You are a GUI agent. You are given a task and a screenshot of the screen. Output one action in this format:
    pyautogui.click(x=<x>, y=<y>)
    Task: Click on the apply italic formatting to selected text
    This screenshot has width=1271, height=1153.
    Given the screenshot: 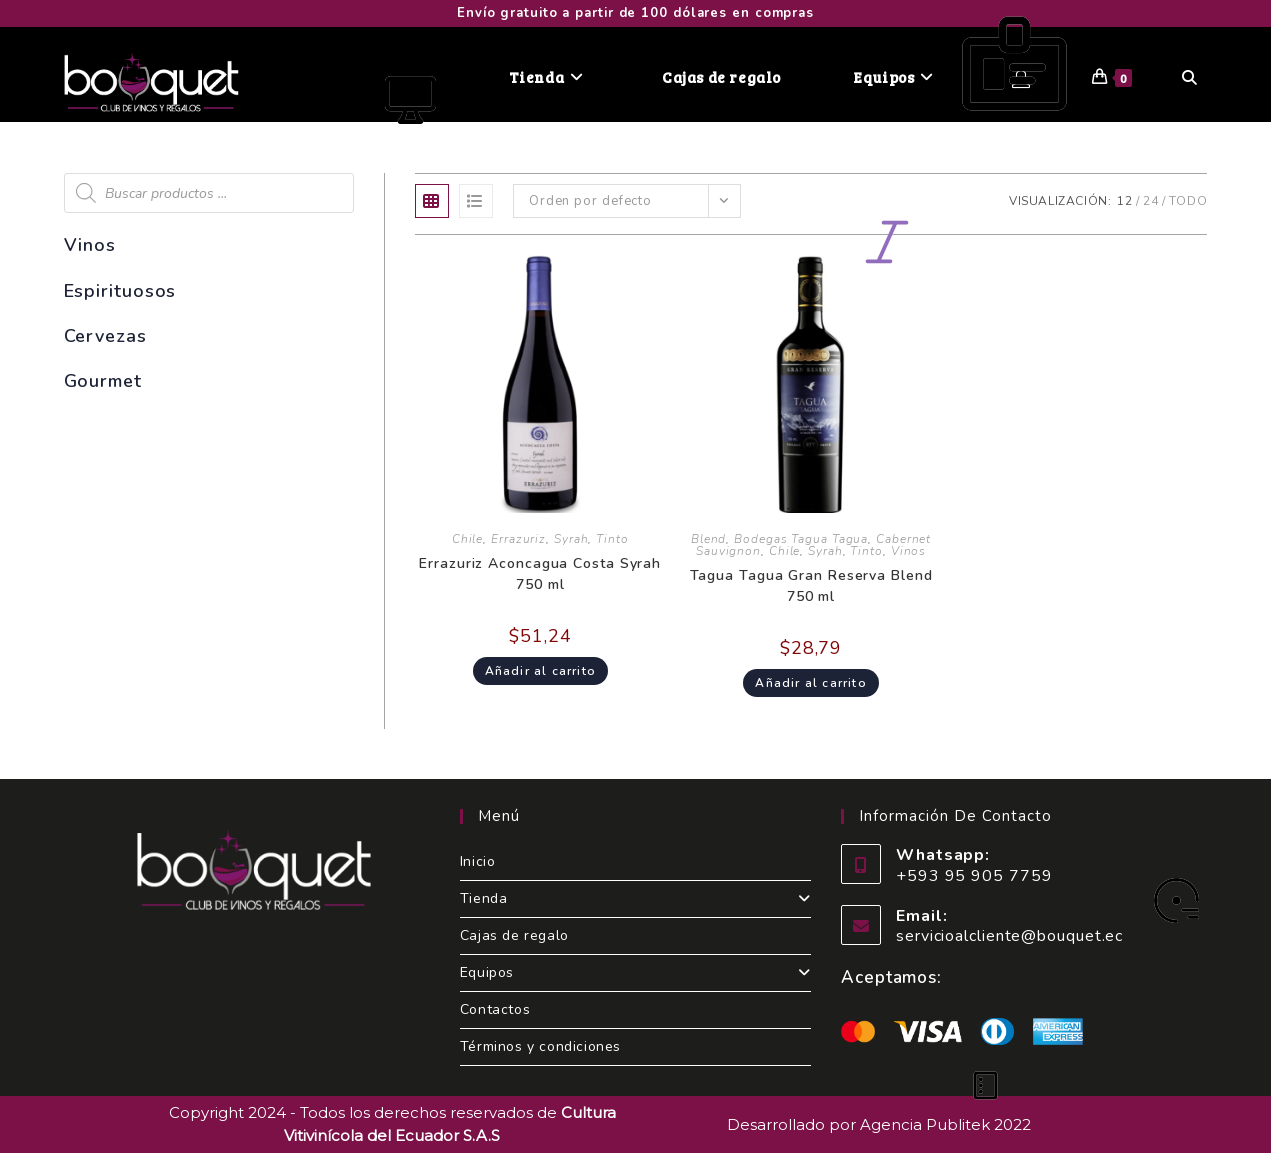 What is the action you would take?
    pyautogui.click(x=887, y=242)
    